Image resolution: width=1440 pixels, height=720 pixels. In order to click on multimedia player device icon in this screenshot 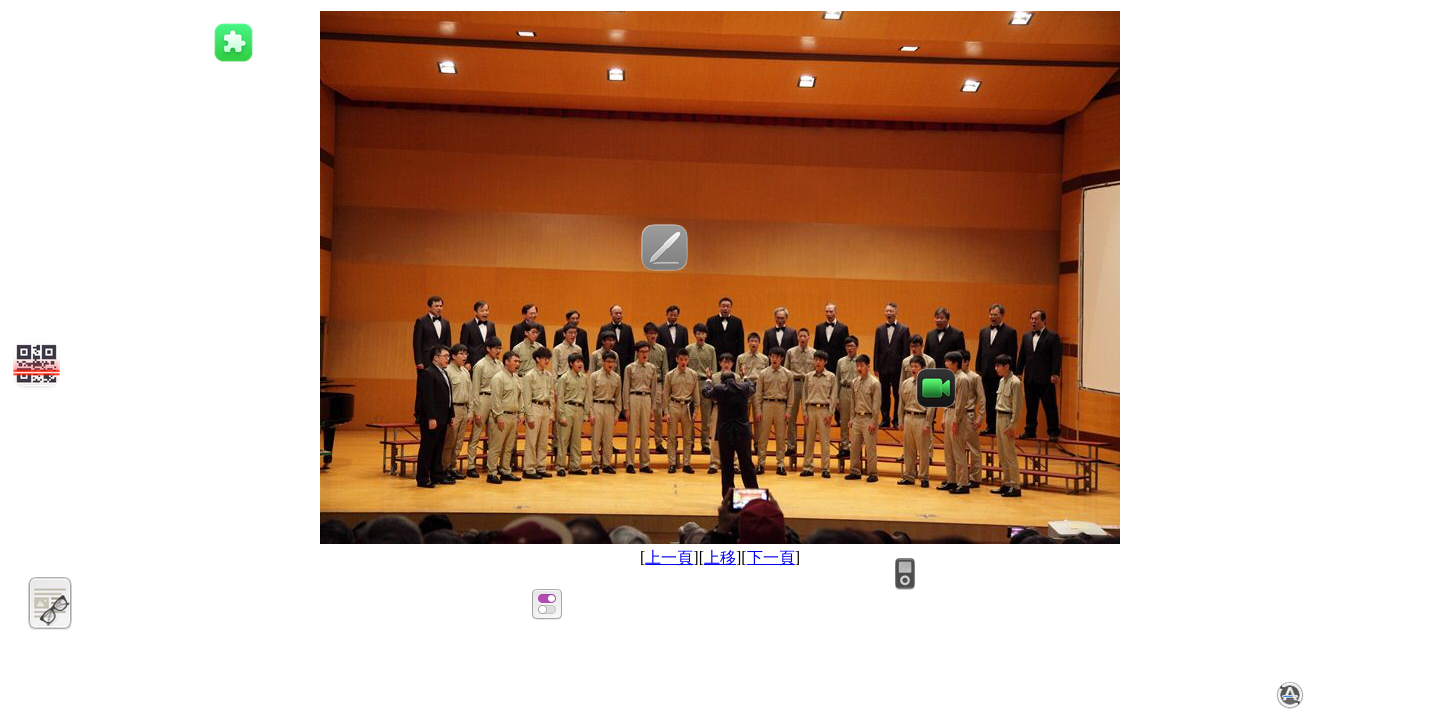, I will do `click(905, 574)`.